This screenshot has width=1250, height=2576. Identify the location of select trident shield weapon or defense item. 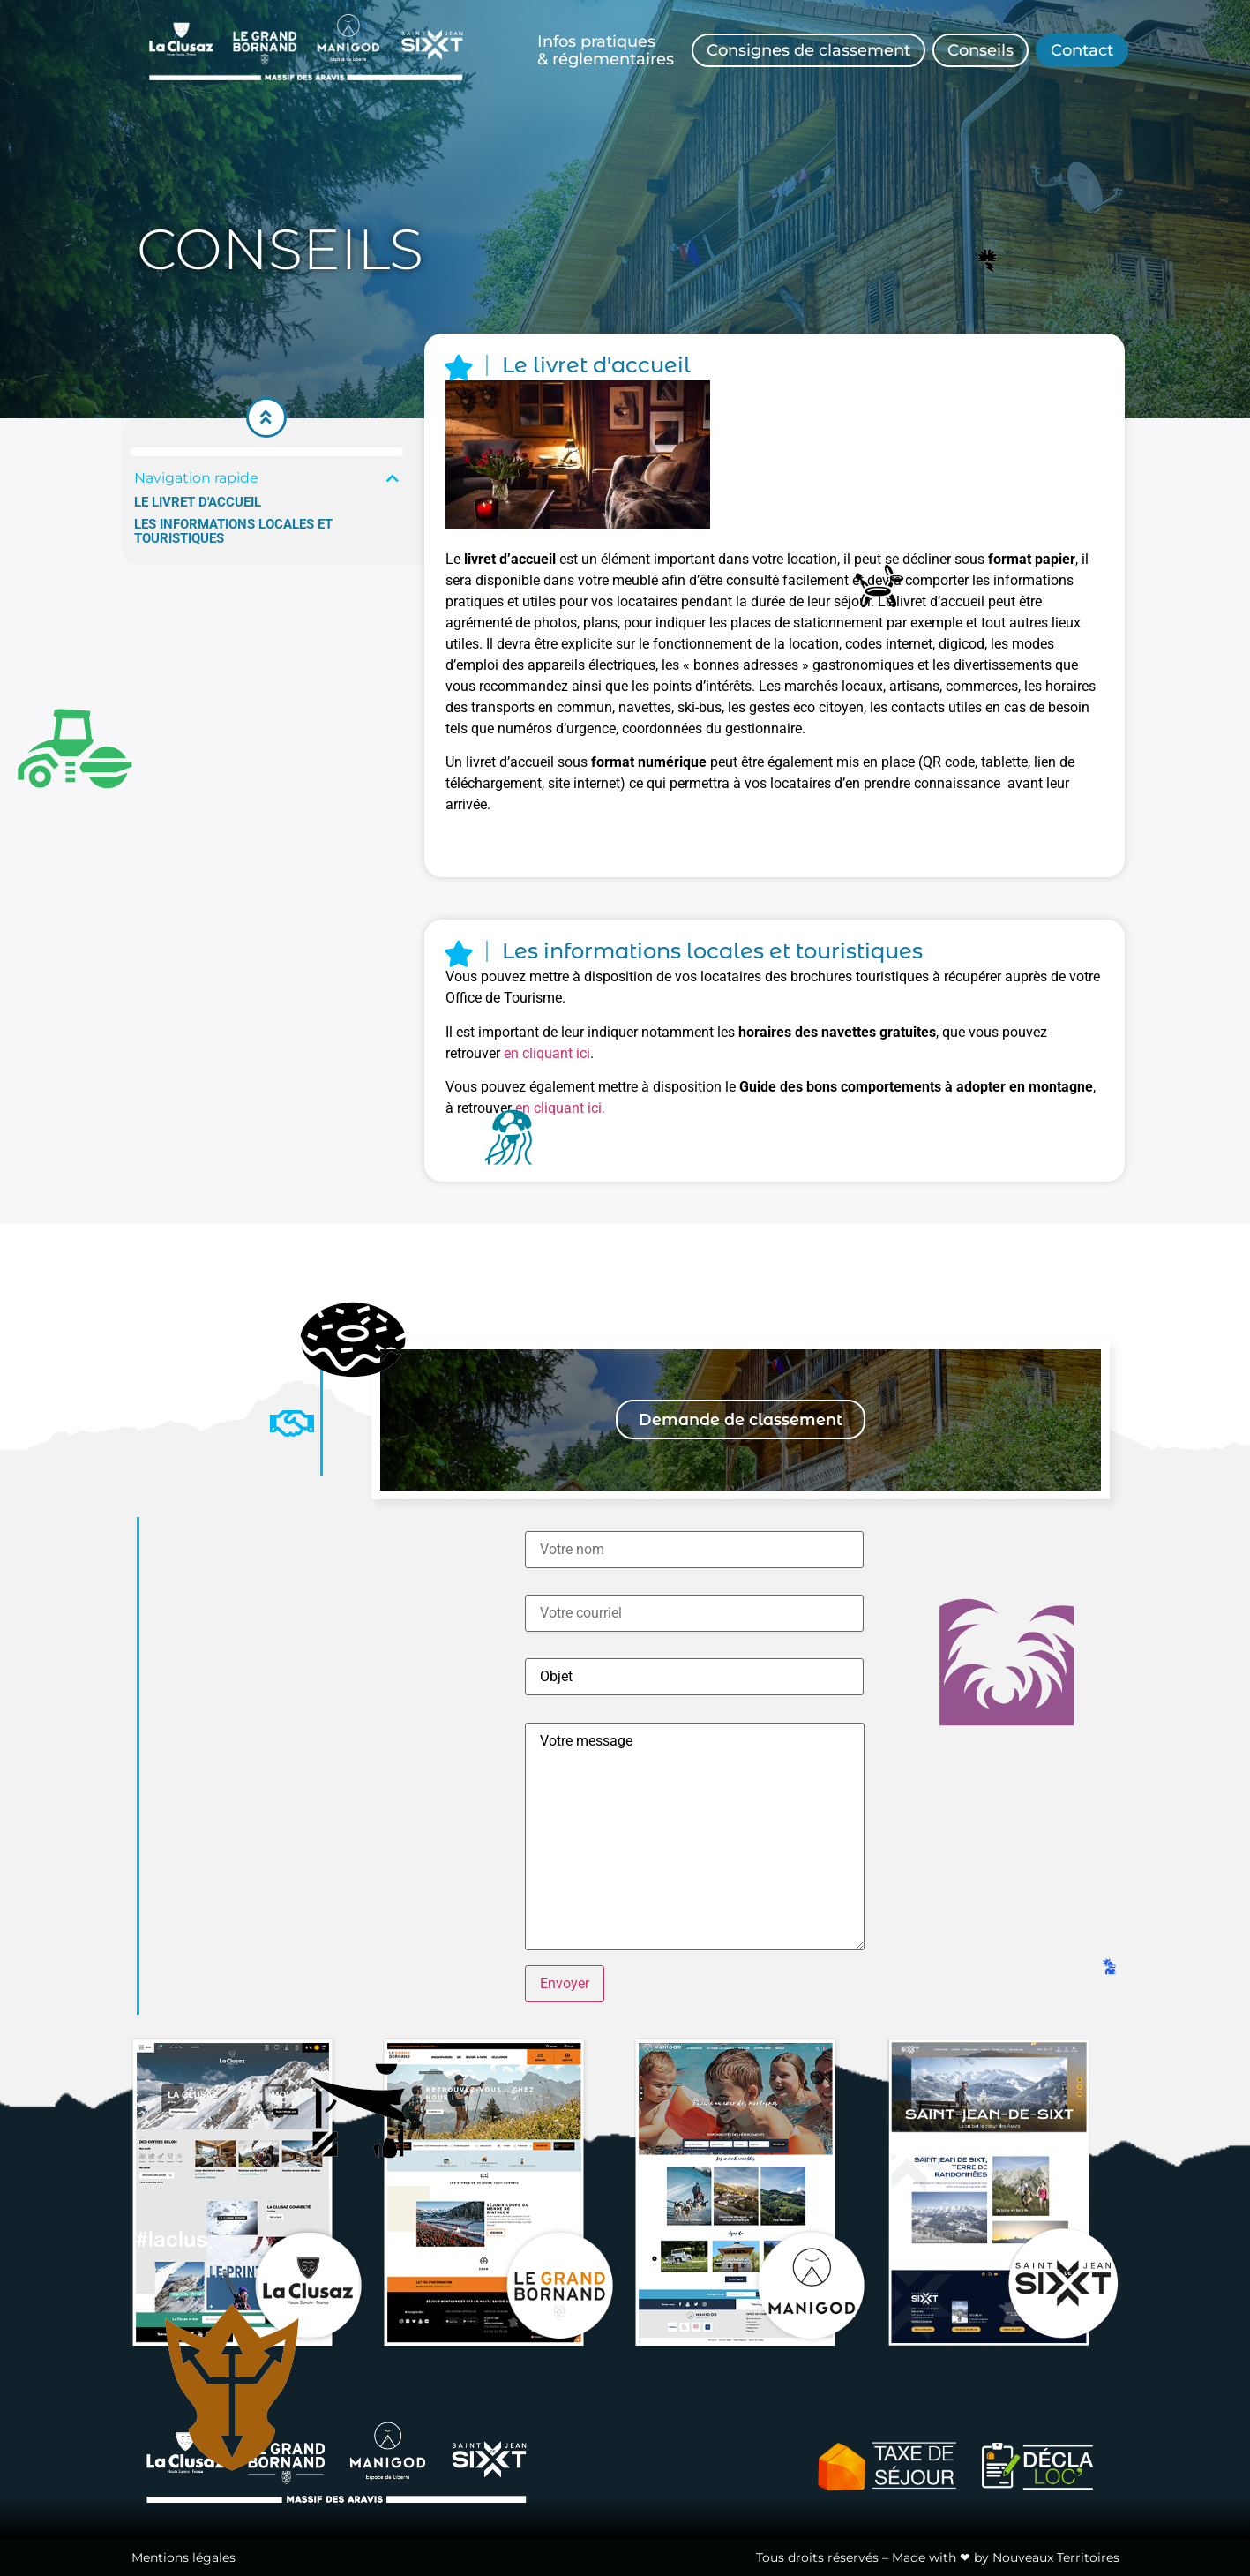
(232, 2387).